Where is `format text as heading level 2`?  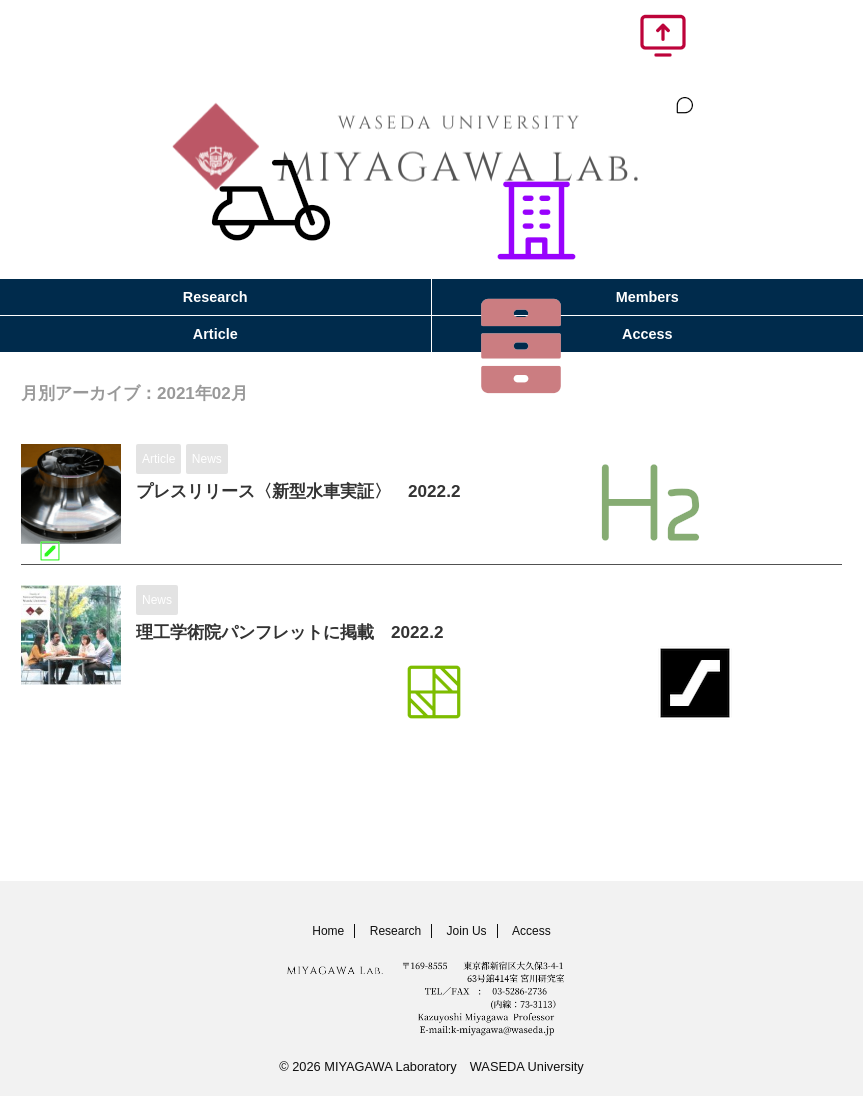
format text as heading level 2 is located at coordinates (650, 502).